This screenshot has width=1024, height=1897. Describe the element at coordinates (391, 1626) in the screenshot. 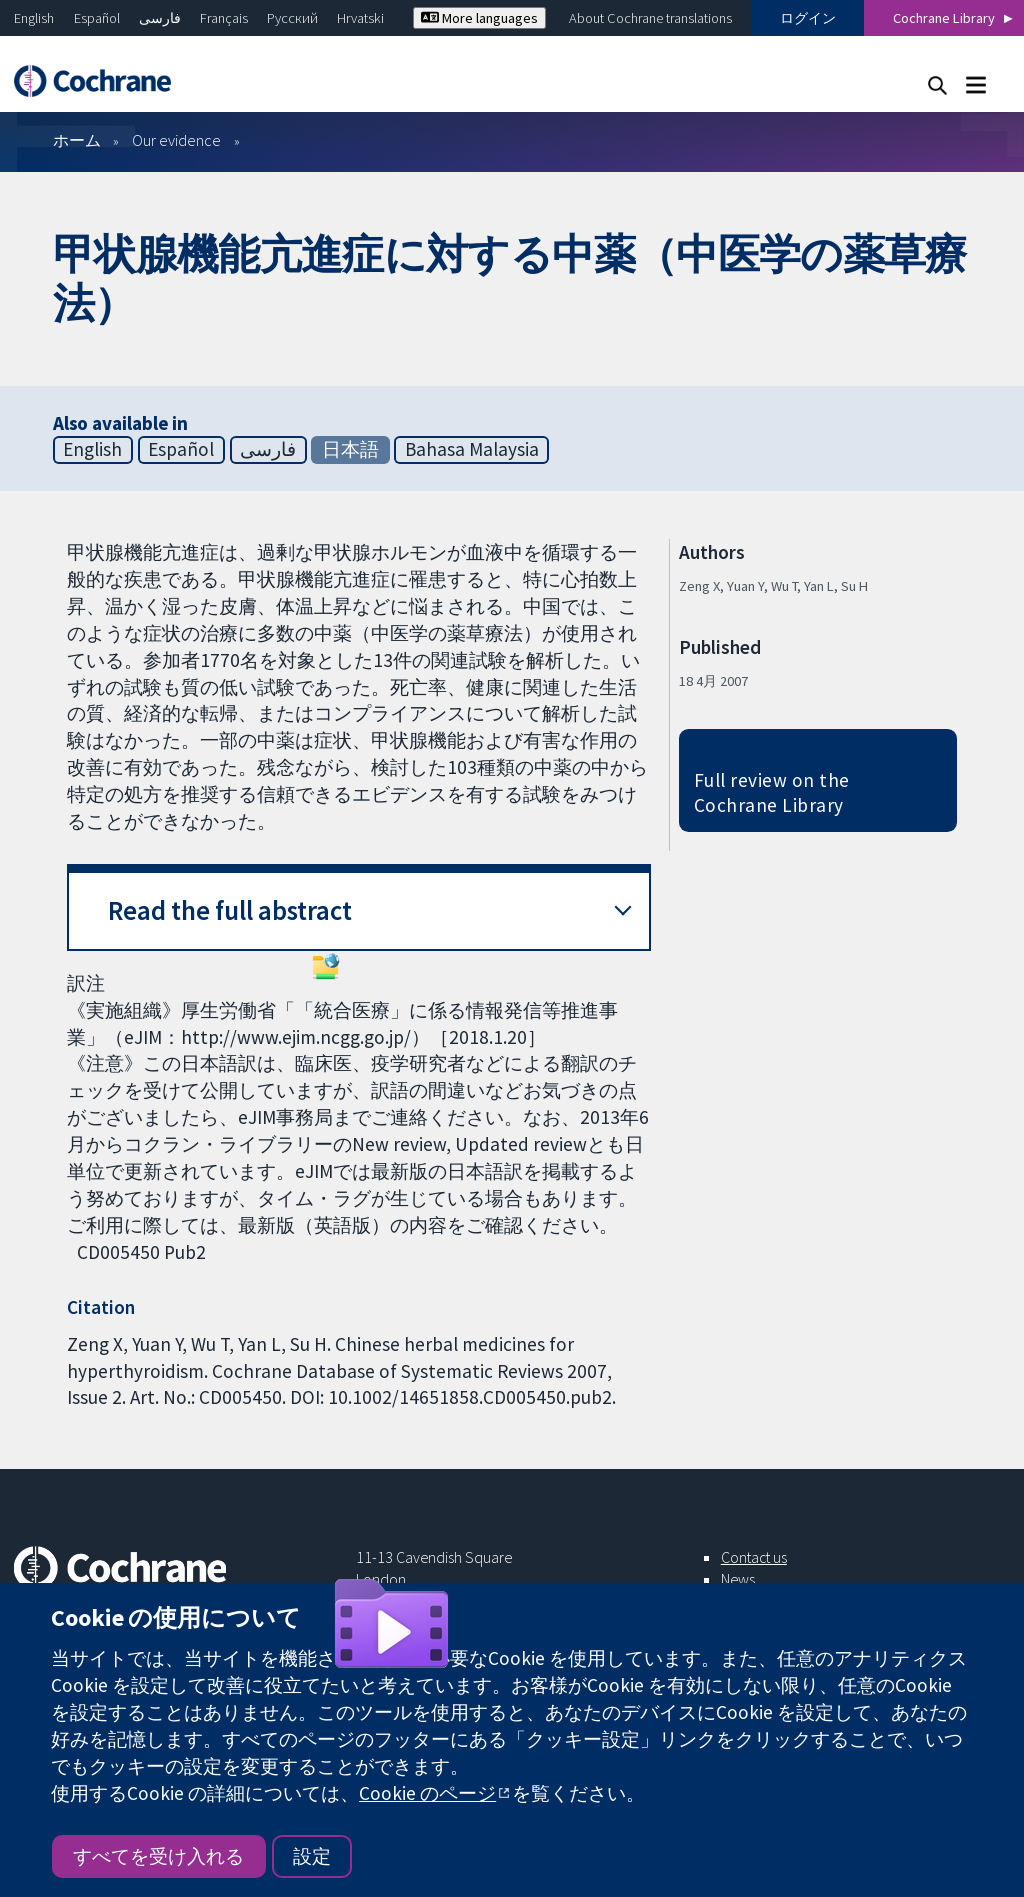

I see `open your videos folder` at that location.